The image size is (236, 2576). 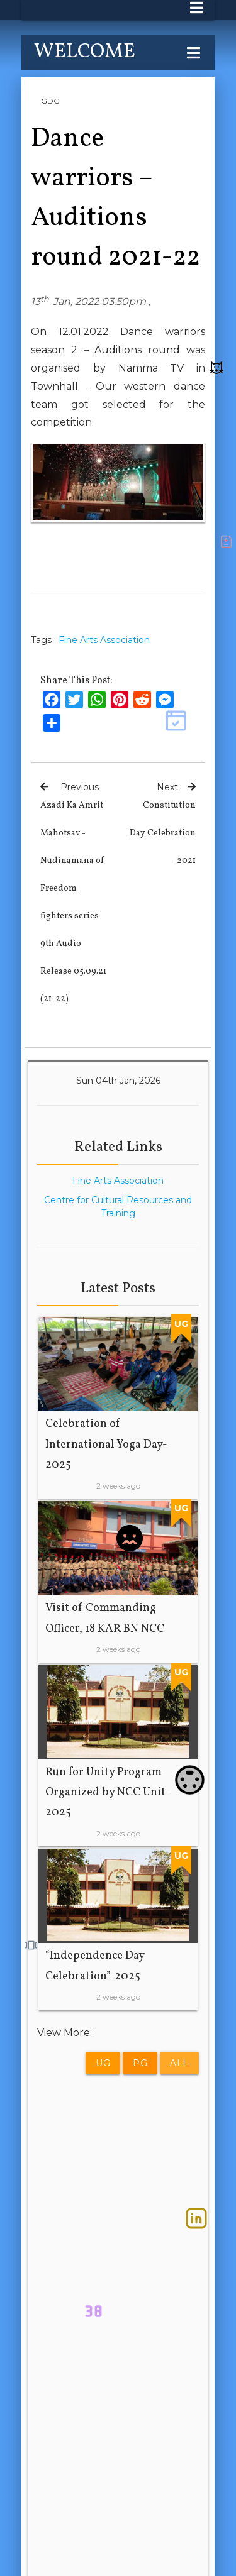 What do you see at coordinates (216, 368) in the screenshot?
I see `view pet or animal-related content` at bounding box center [216, 368].